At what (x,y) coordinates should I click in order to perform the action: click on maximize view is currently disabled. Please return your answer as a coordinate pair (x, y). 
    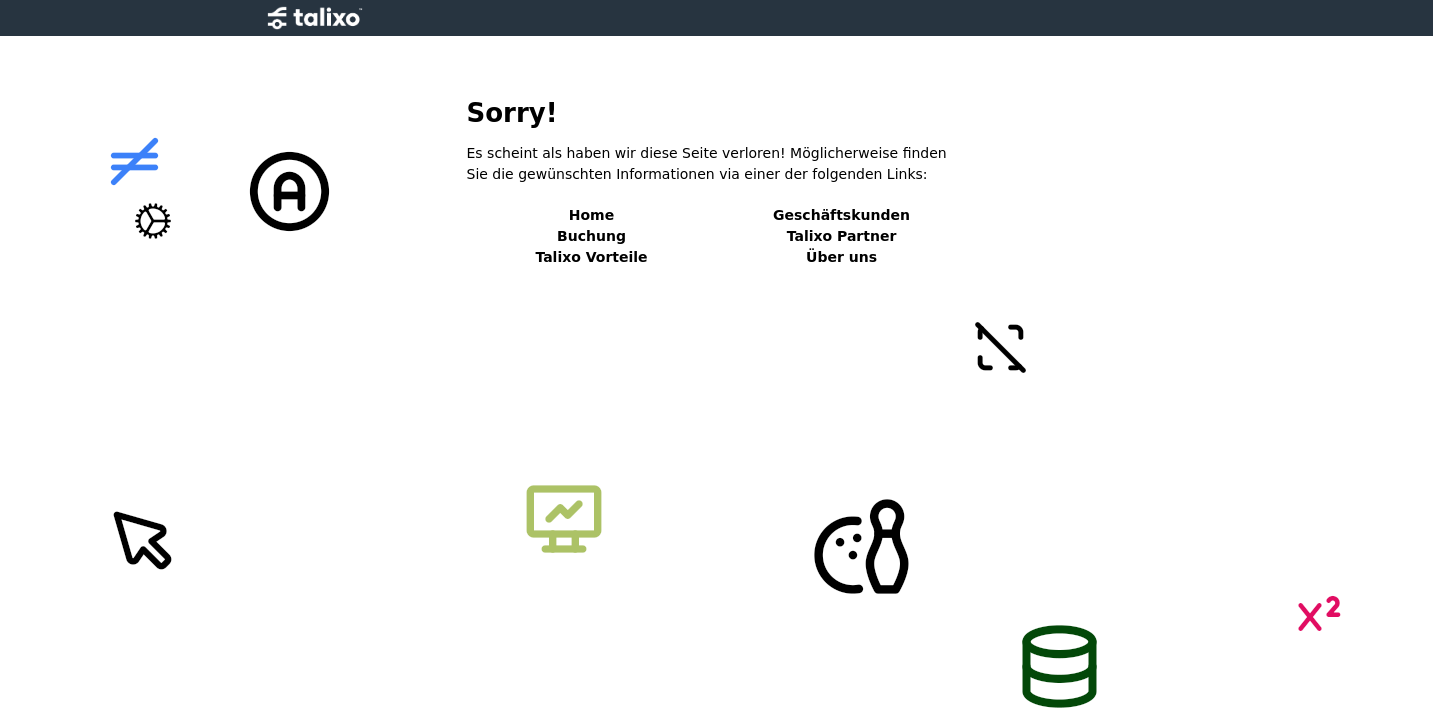
    Looking at the image, I should click on (1000, 347).